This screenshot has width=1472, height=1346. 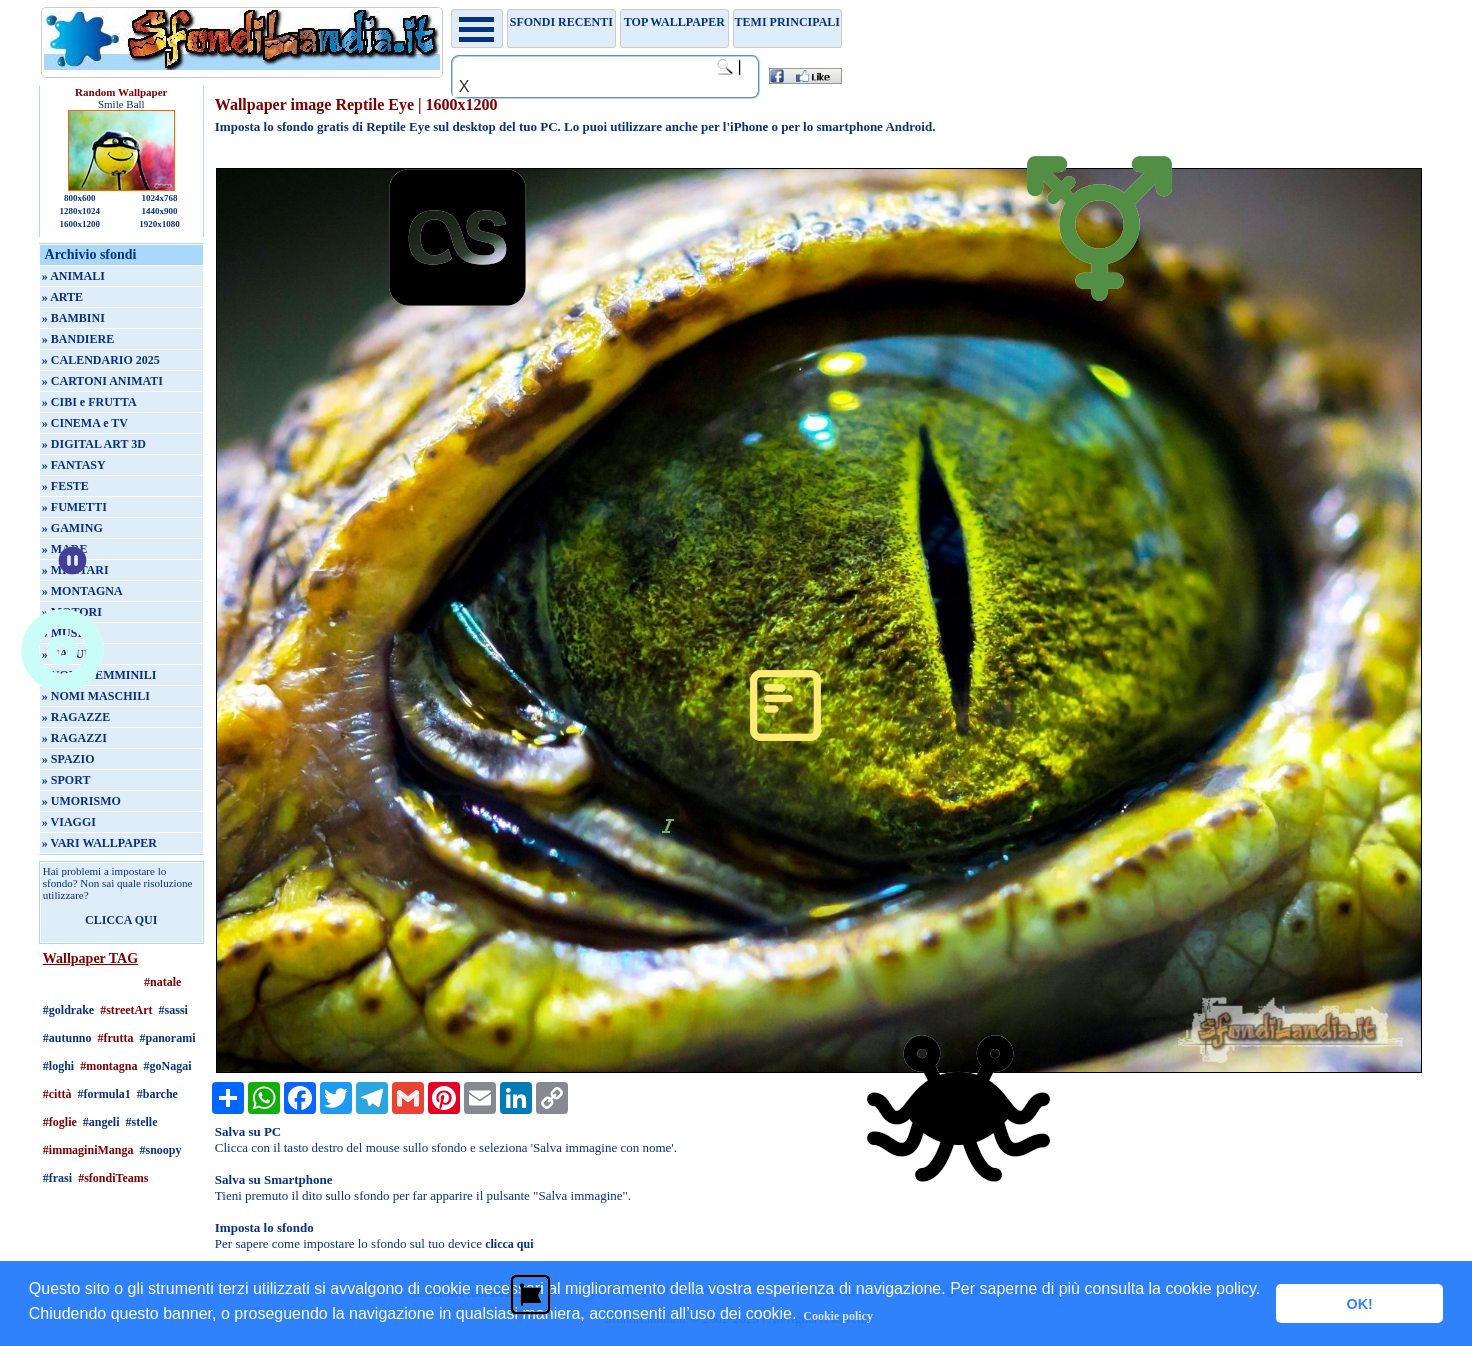 What do you see at coordinates (530, 1294) in the screenshot?
I see `font awesome brand logo` at bounding box center [530, 1294].